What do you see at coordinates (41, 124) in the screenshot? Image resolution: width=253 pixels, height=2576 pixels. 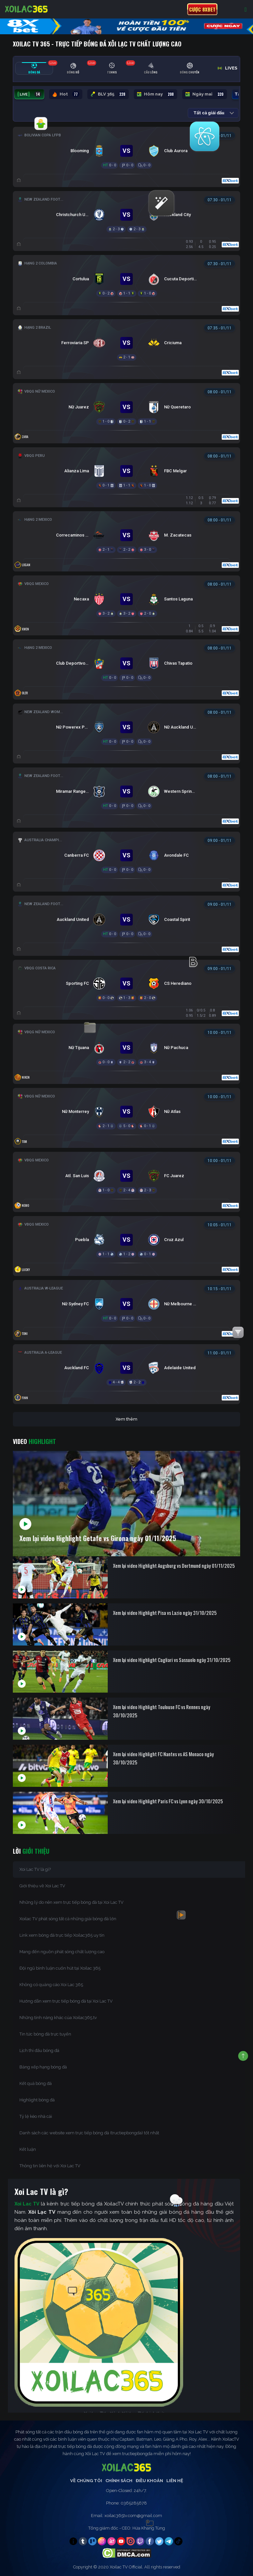 I see `open gajim instant messaging app` at bounding box center [41, 124].